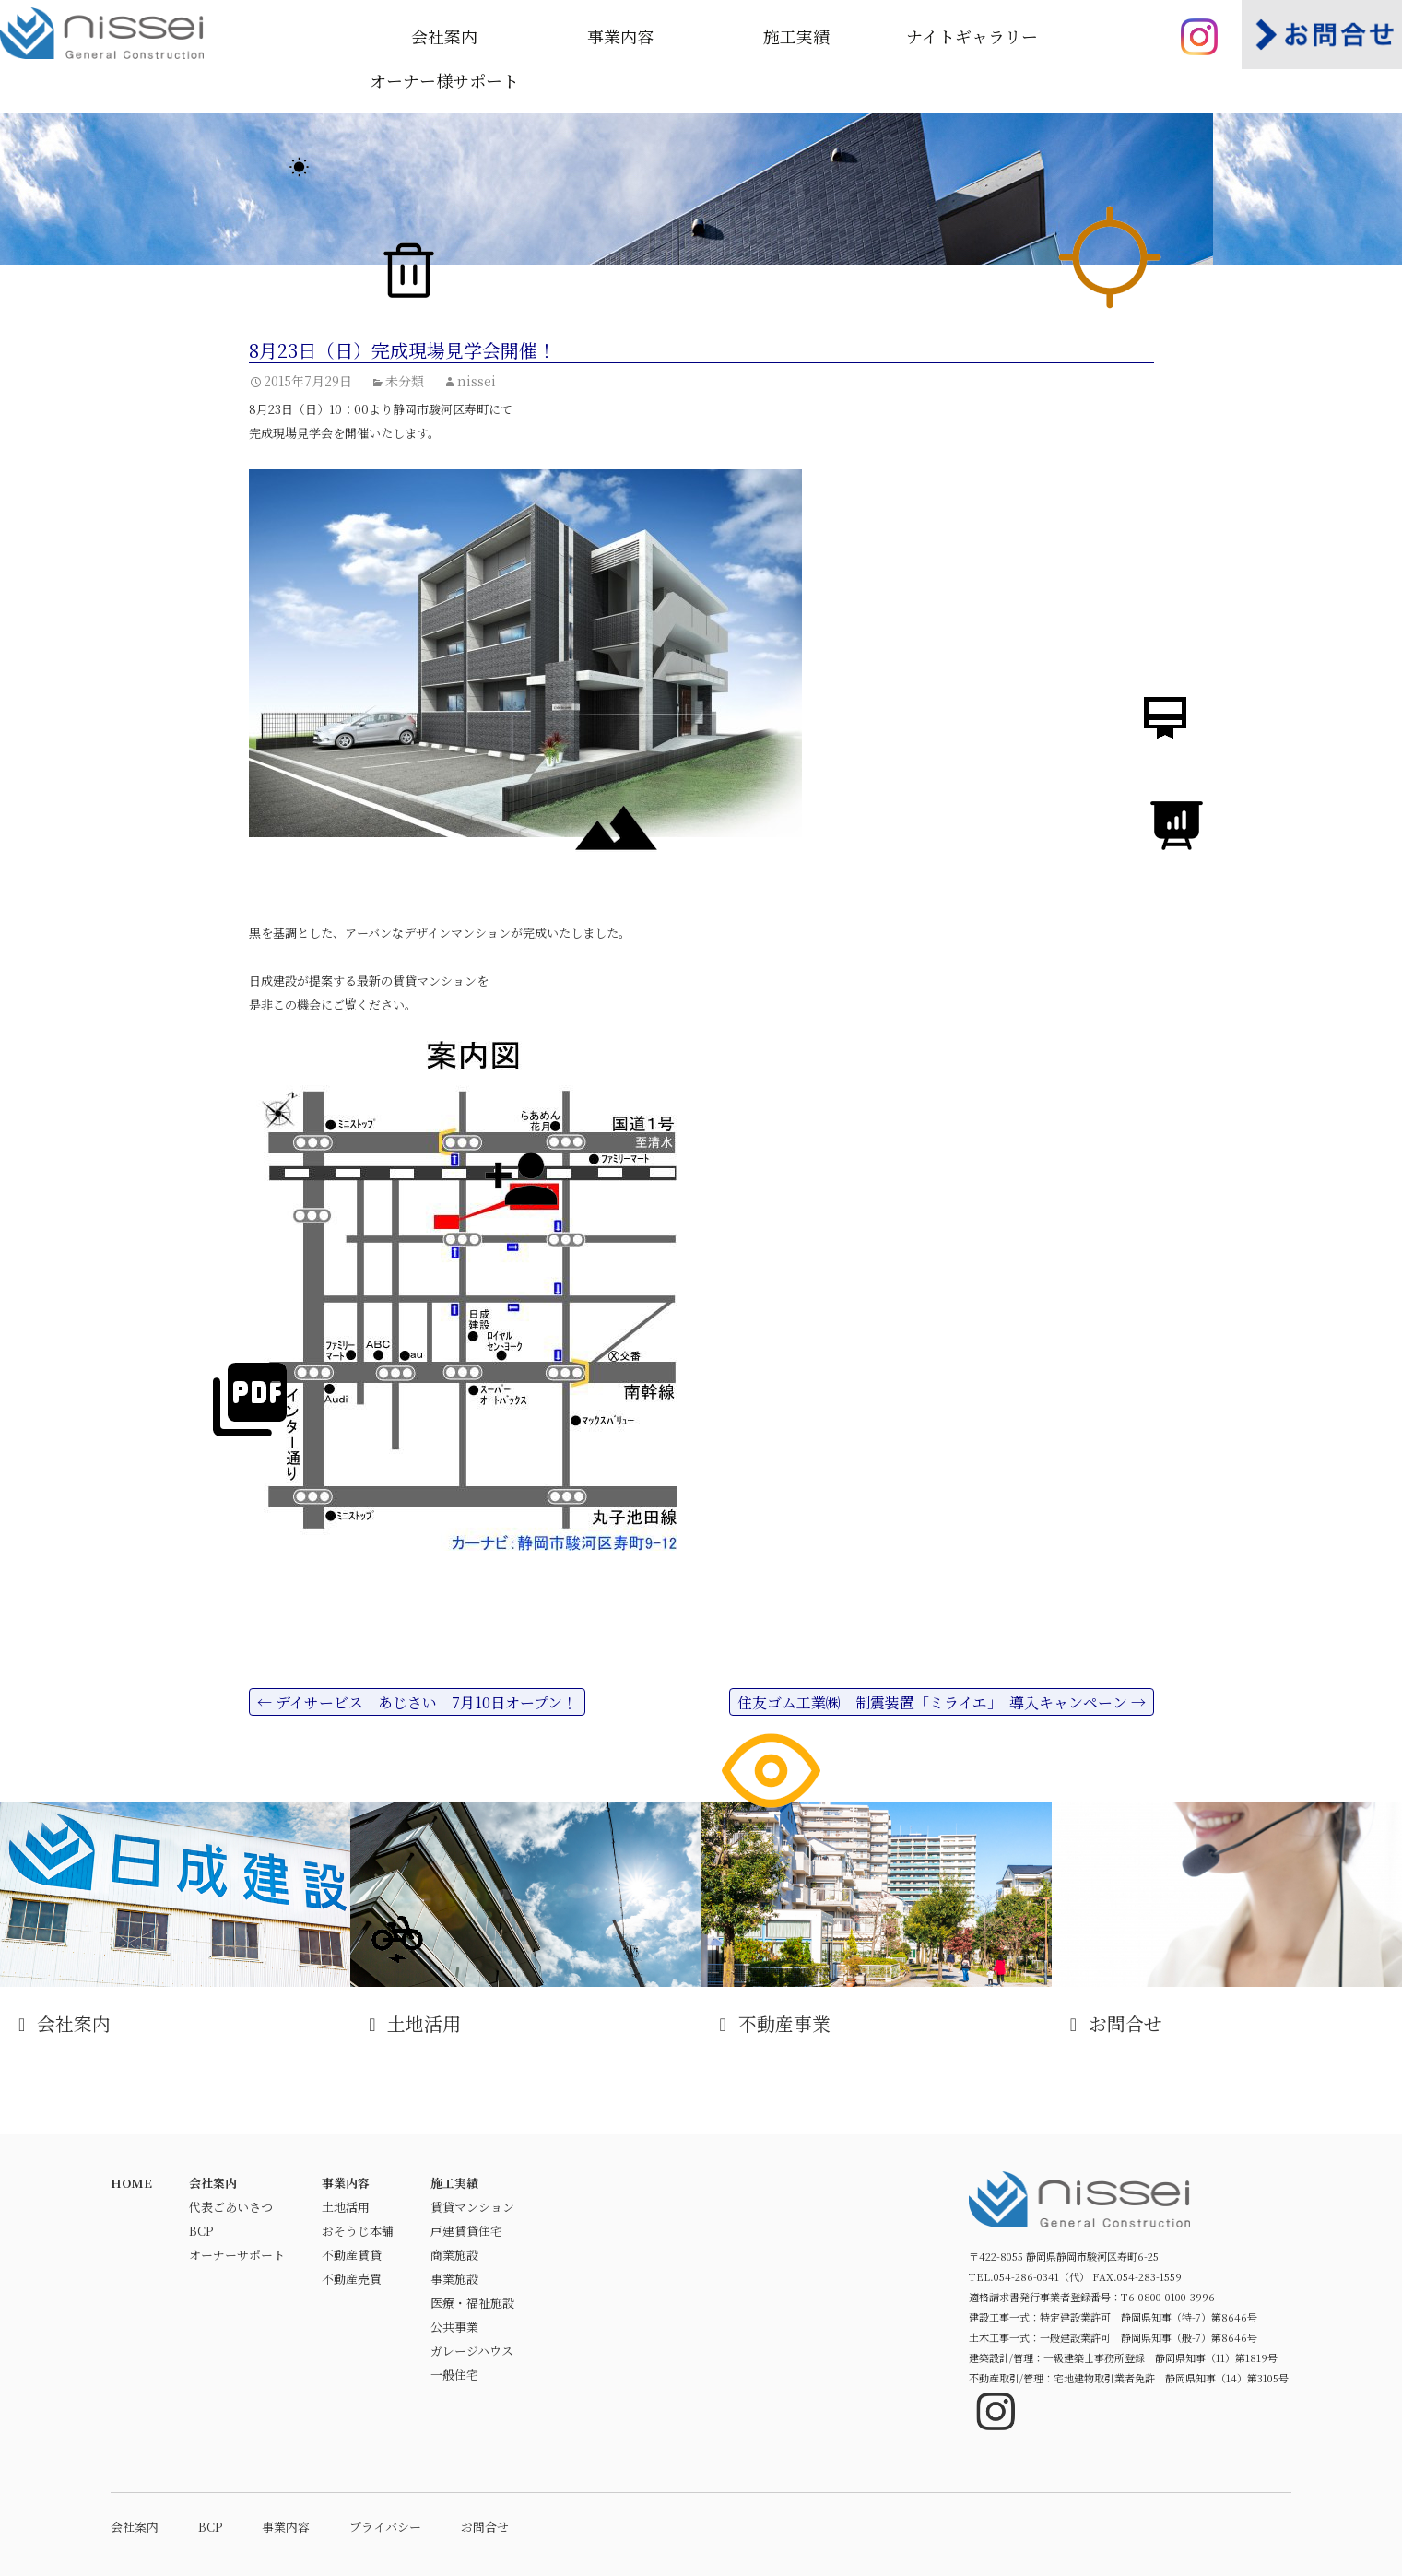 The image size is (1402, 2576). What do you see at coordinates (771, 1770) in the screenshot?
I see `view or preview content` at bounding box center [771, 1770].